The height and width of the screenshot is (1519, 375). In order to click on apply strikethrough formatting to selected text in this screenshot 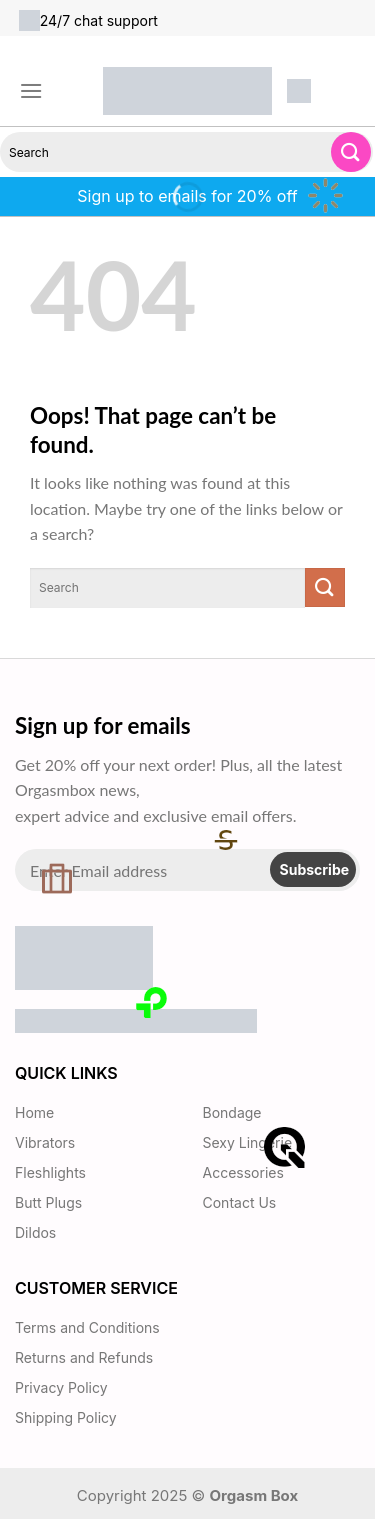, I will do `click(226, 840)`.